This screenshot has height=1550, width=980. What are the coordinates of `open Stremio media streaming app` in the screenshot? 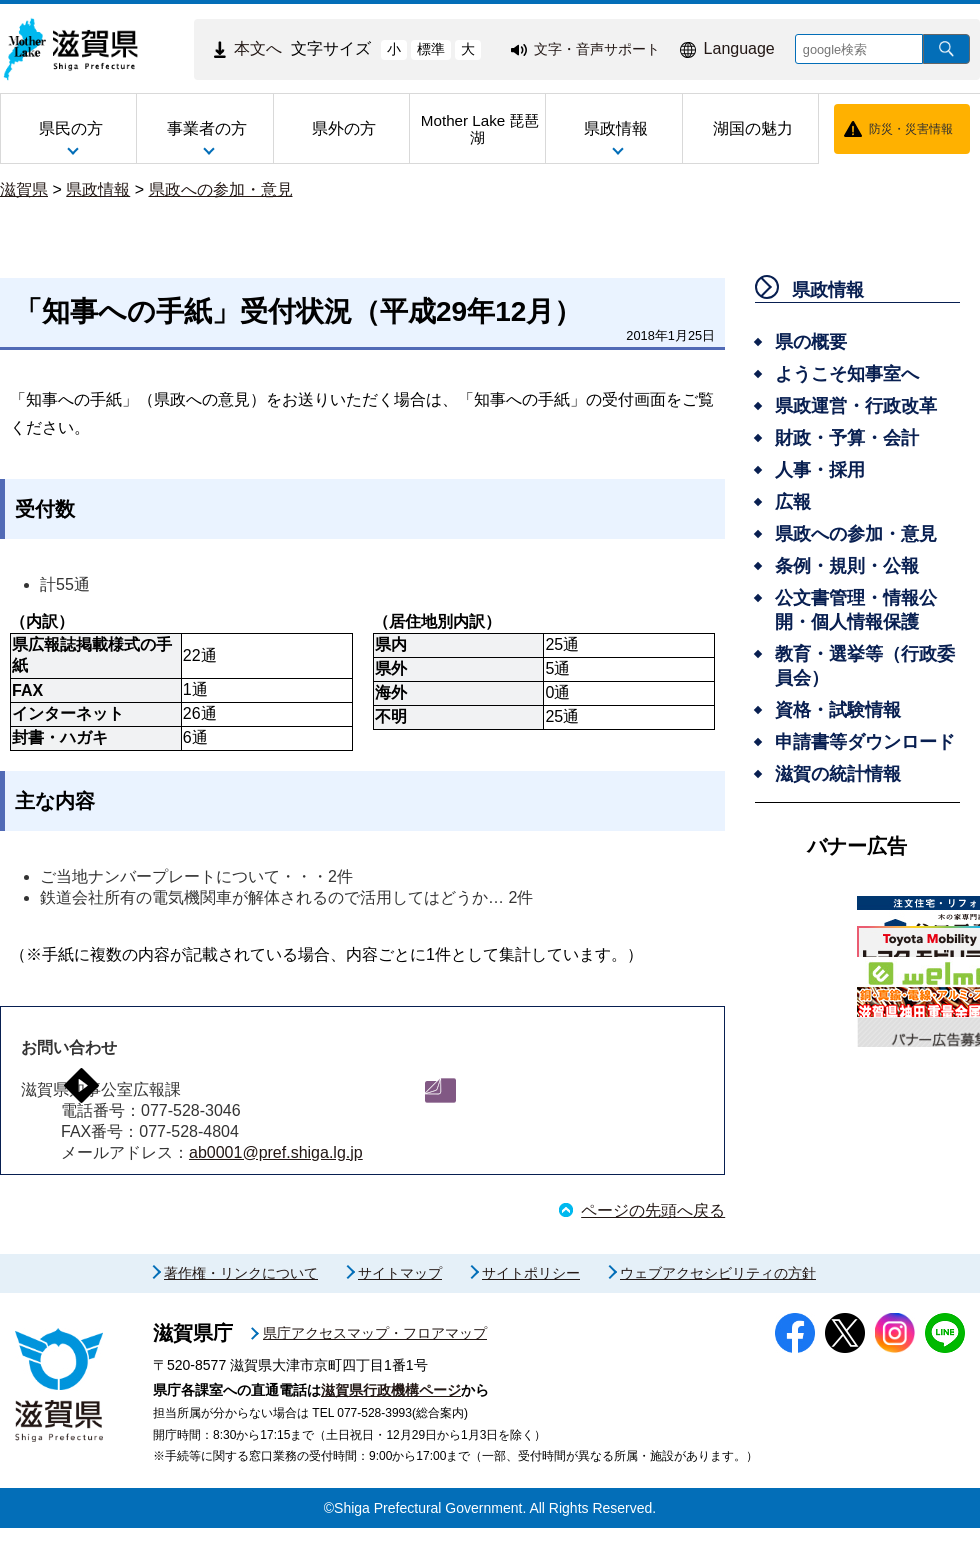 It's located at (81, 1085).